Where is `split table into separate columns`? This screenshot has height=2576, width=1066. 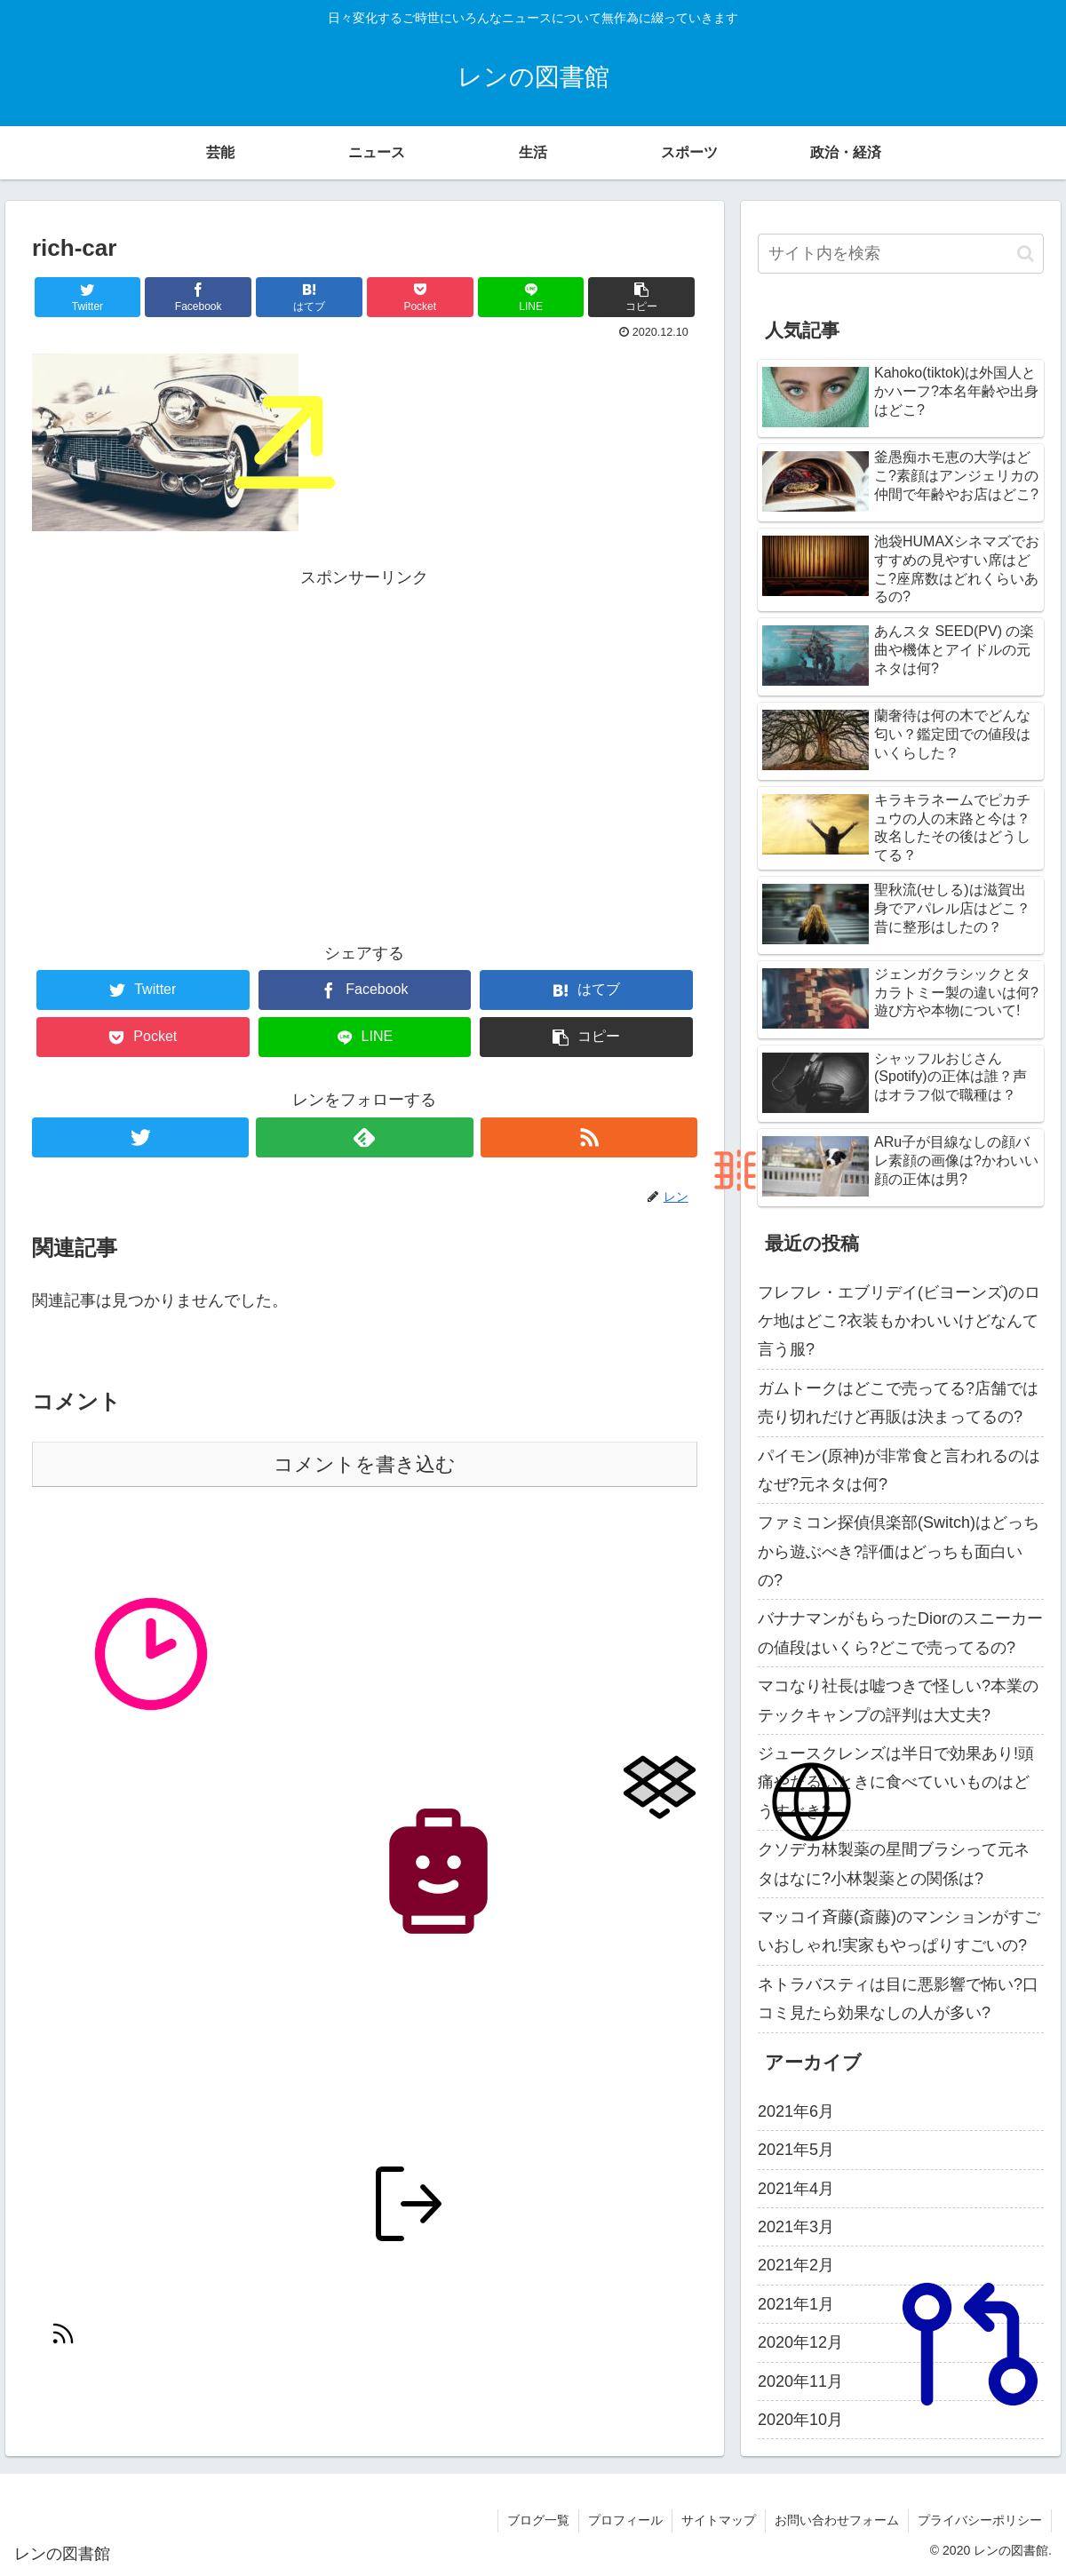 split table into separate columns is located at coordinates (735, 1170).